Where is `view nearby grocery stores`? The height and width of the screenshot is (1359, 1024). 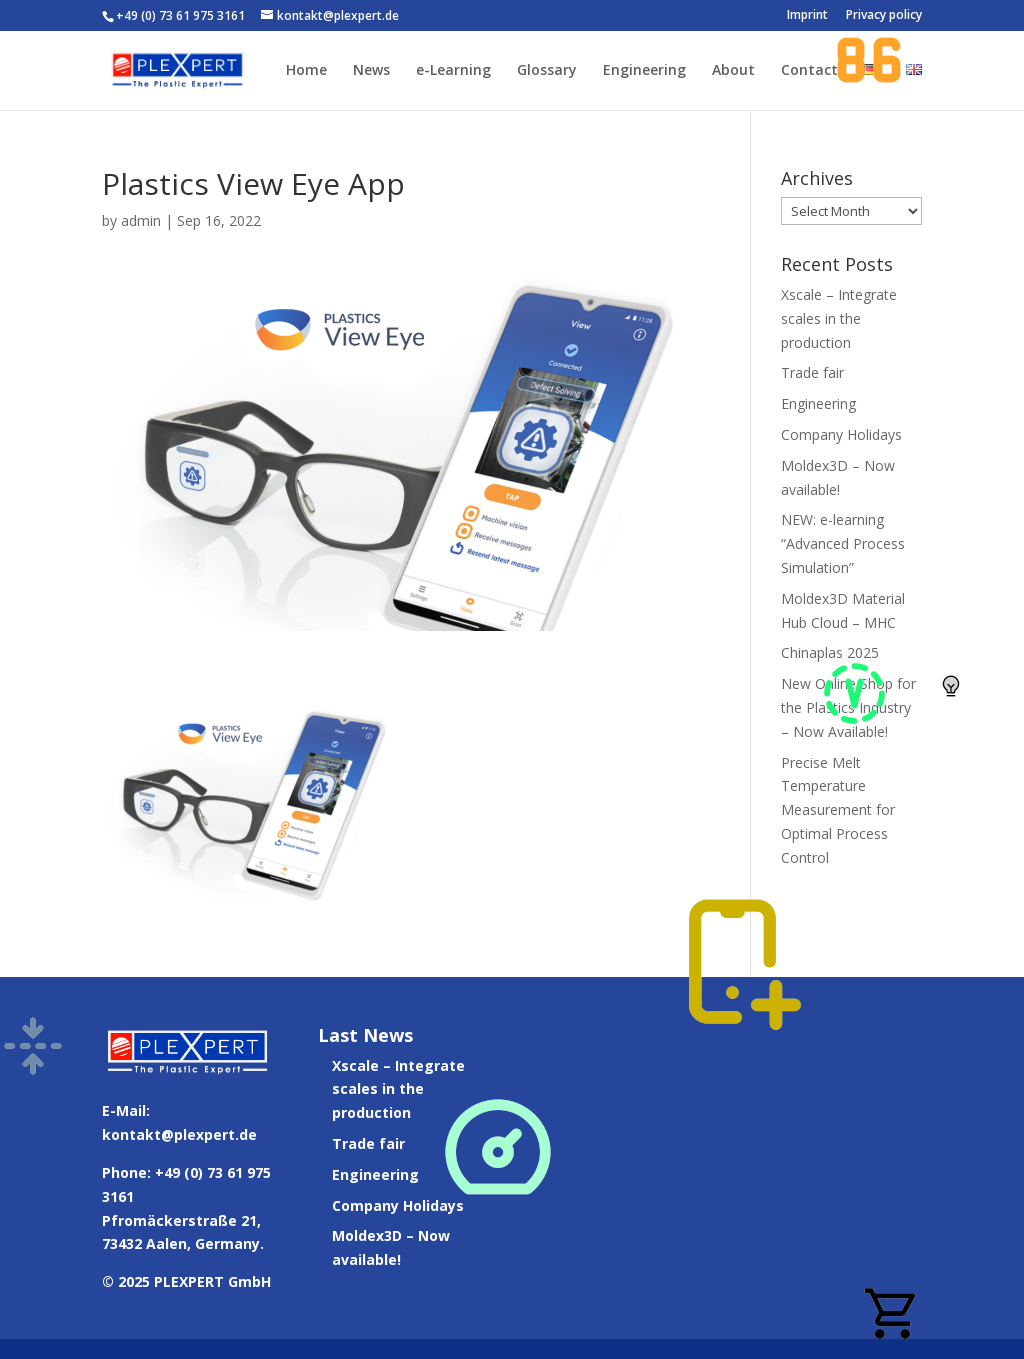
view nearby grocery stores is located at coordinates (892, 1313).